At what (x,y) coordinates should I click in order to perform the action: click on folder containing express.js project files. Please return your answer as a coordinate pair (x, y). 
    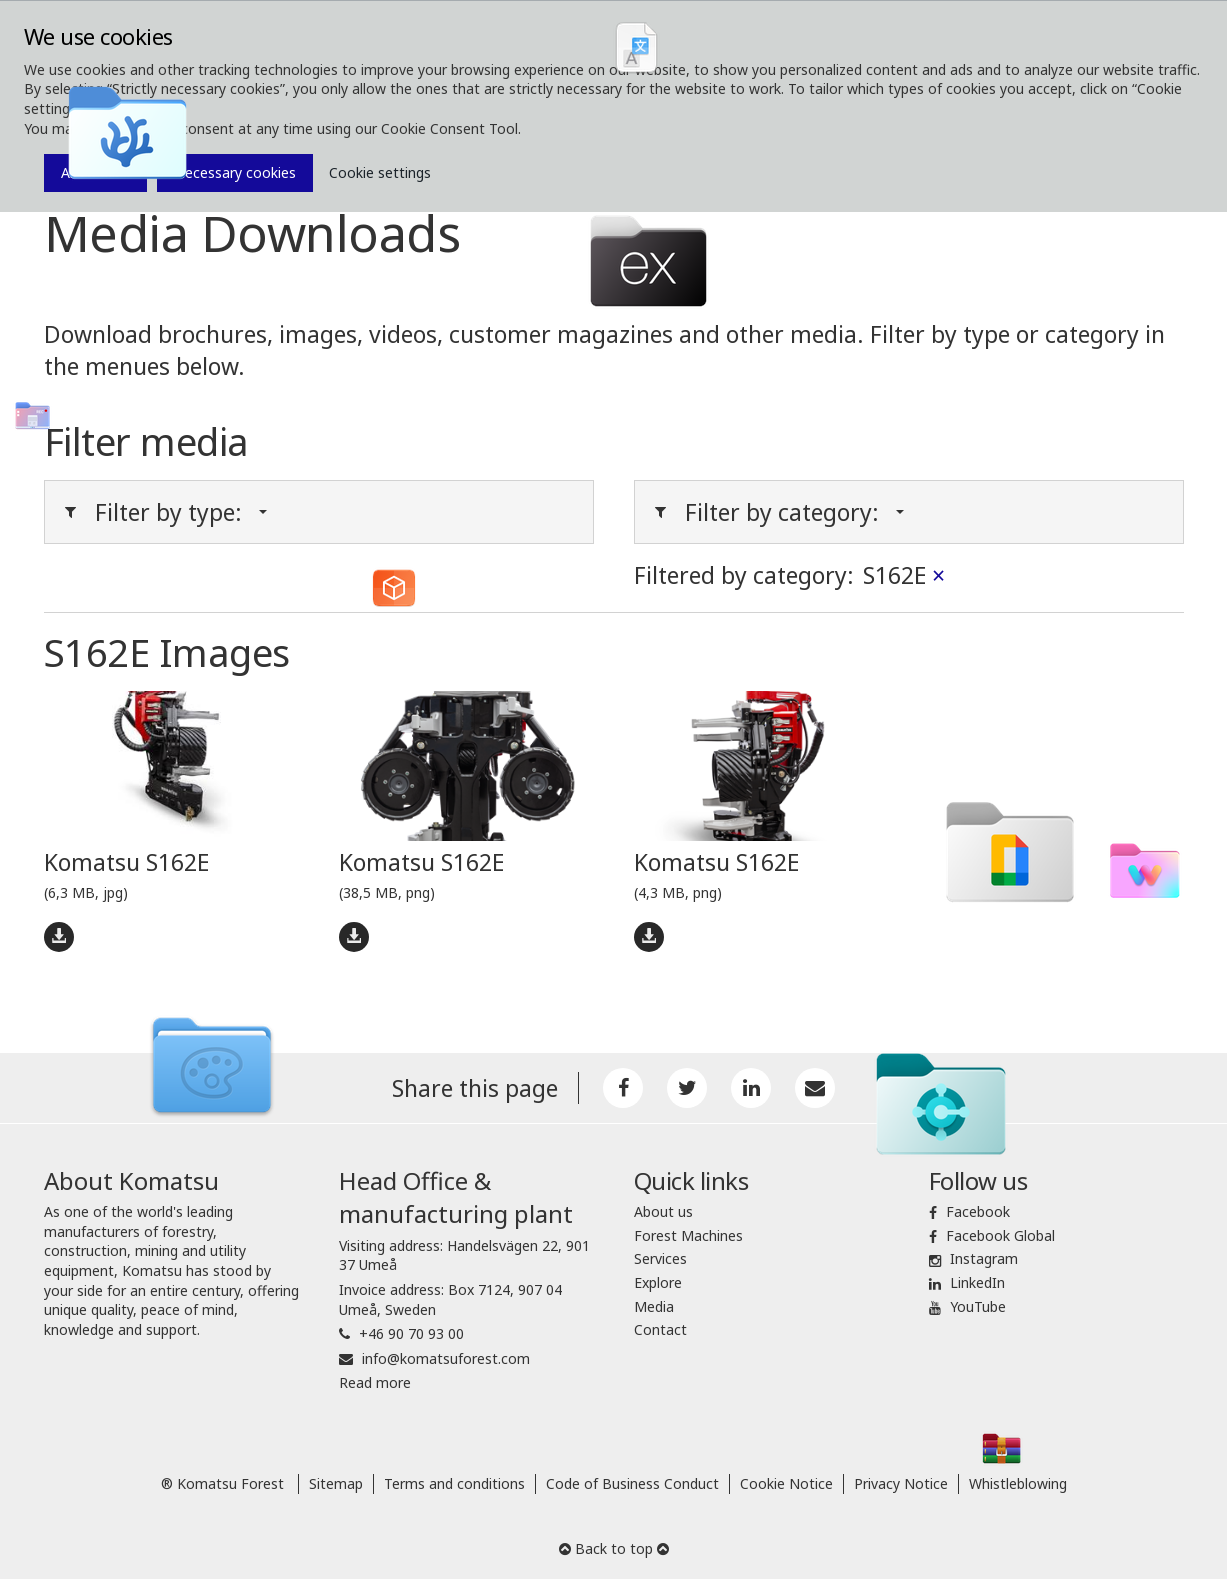
    Looking at the image, I should click on (648, 264).